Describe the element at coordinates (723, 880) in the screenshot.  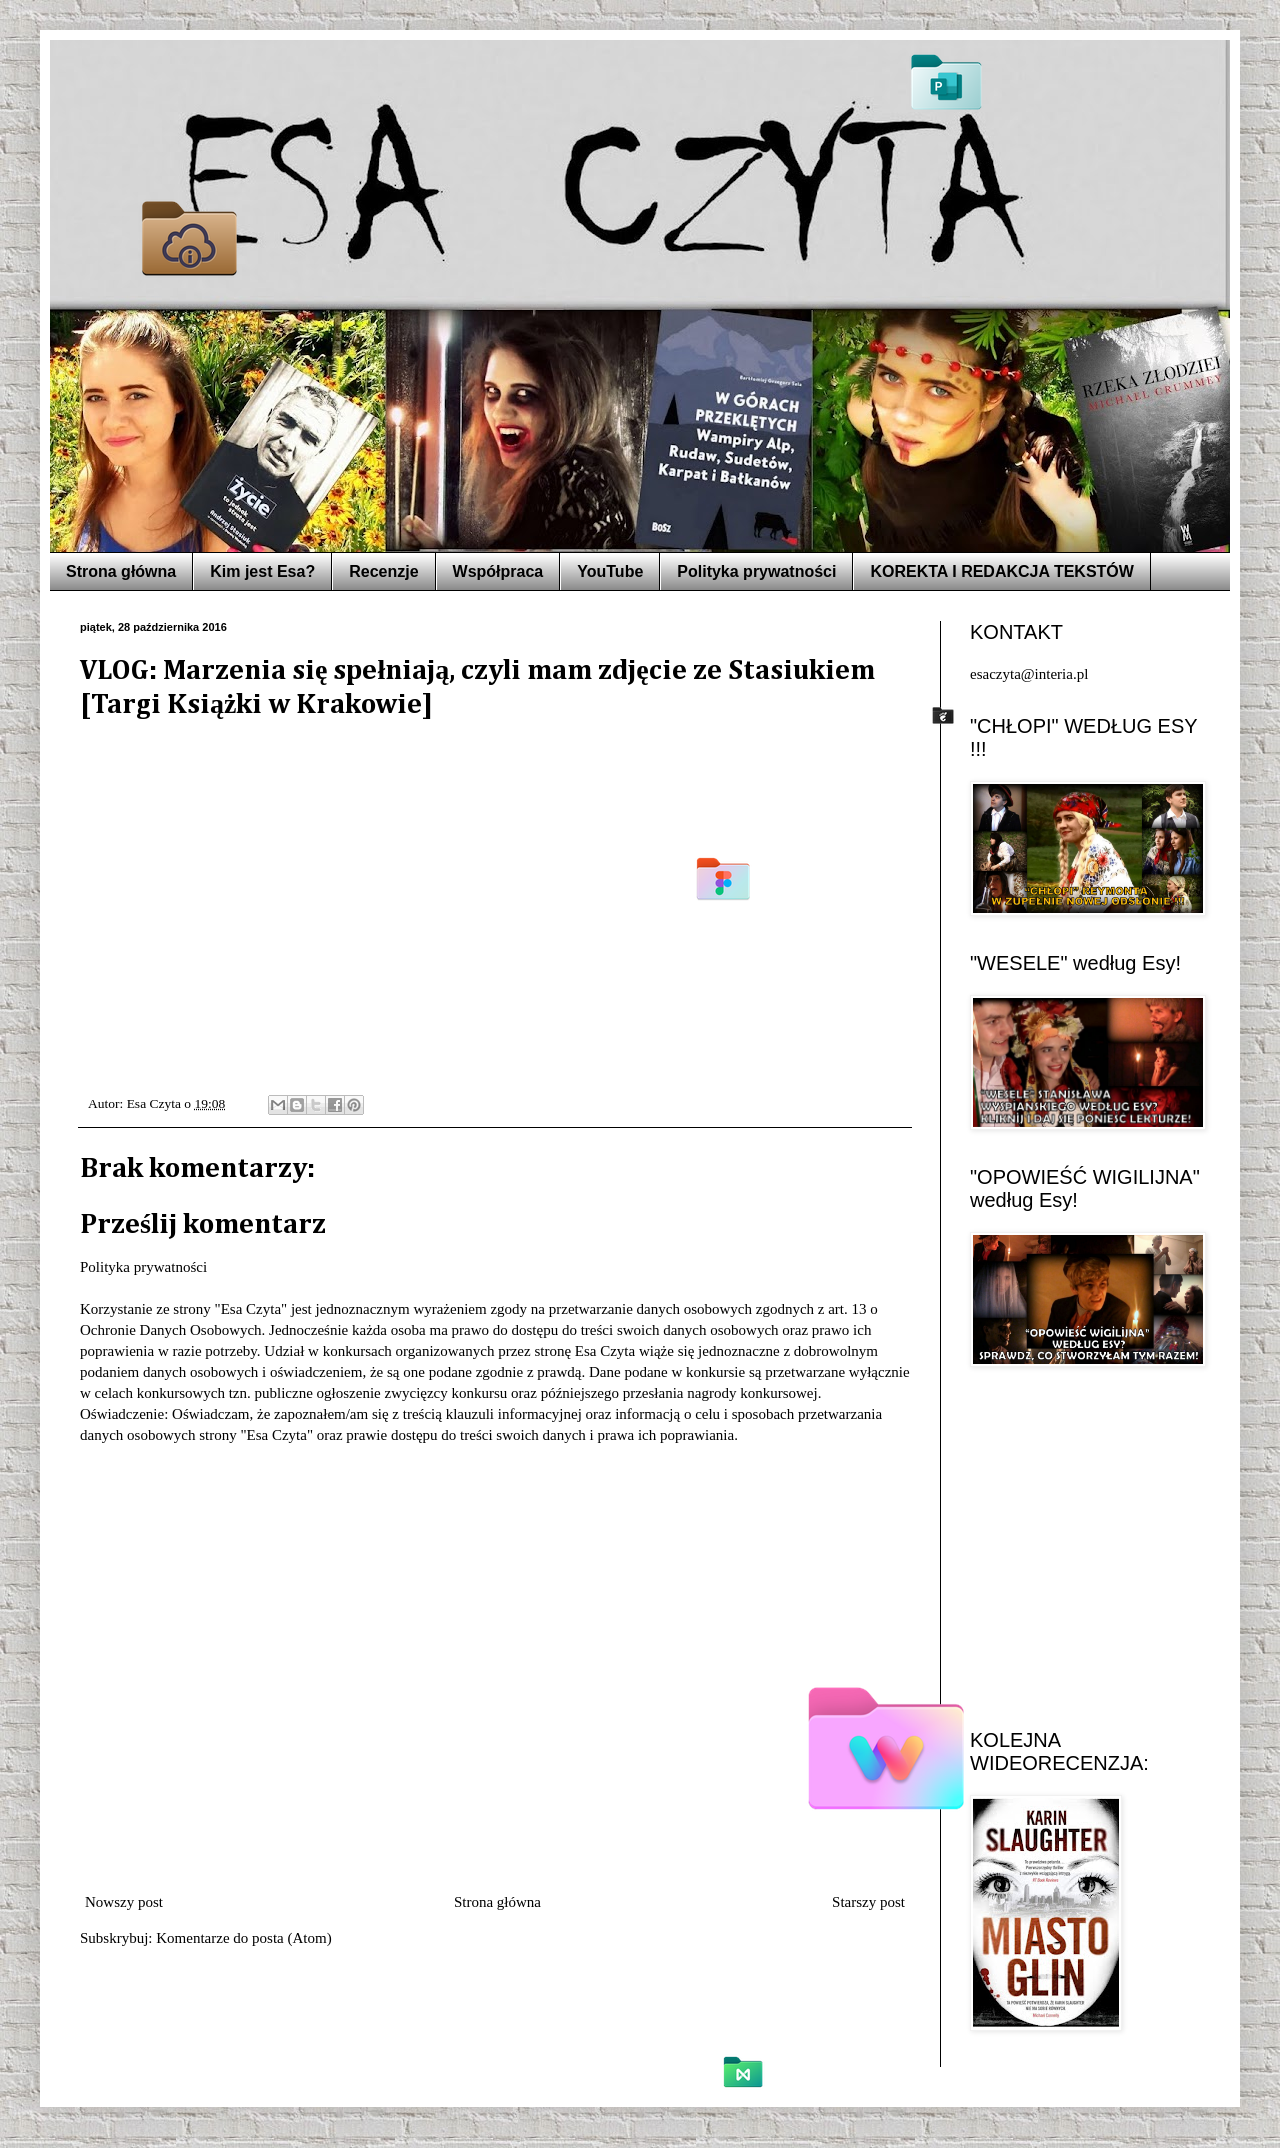
I see `open figma project files folder` at that location.